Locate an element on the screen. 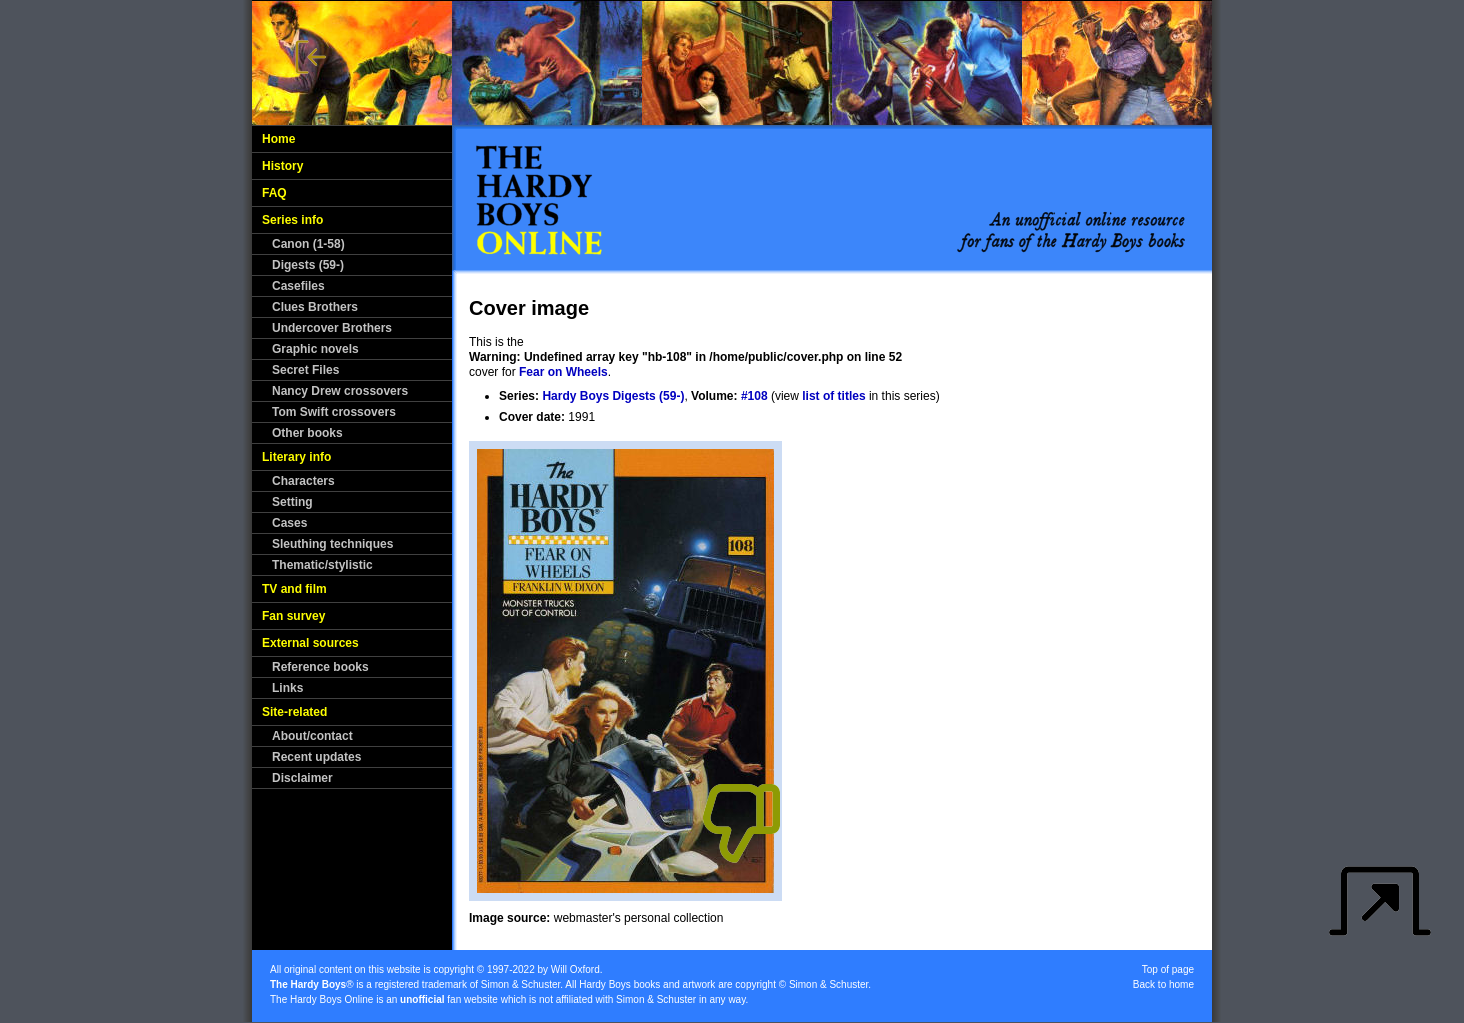 This screenshot has height=1023, width=1464. dislike or downvote content is located at coordinates (740, 824).